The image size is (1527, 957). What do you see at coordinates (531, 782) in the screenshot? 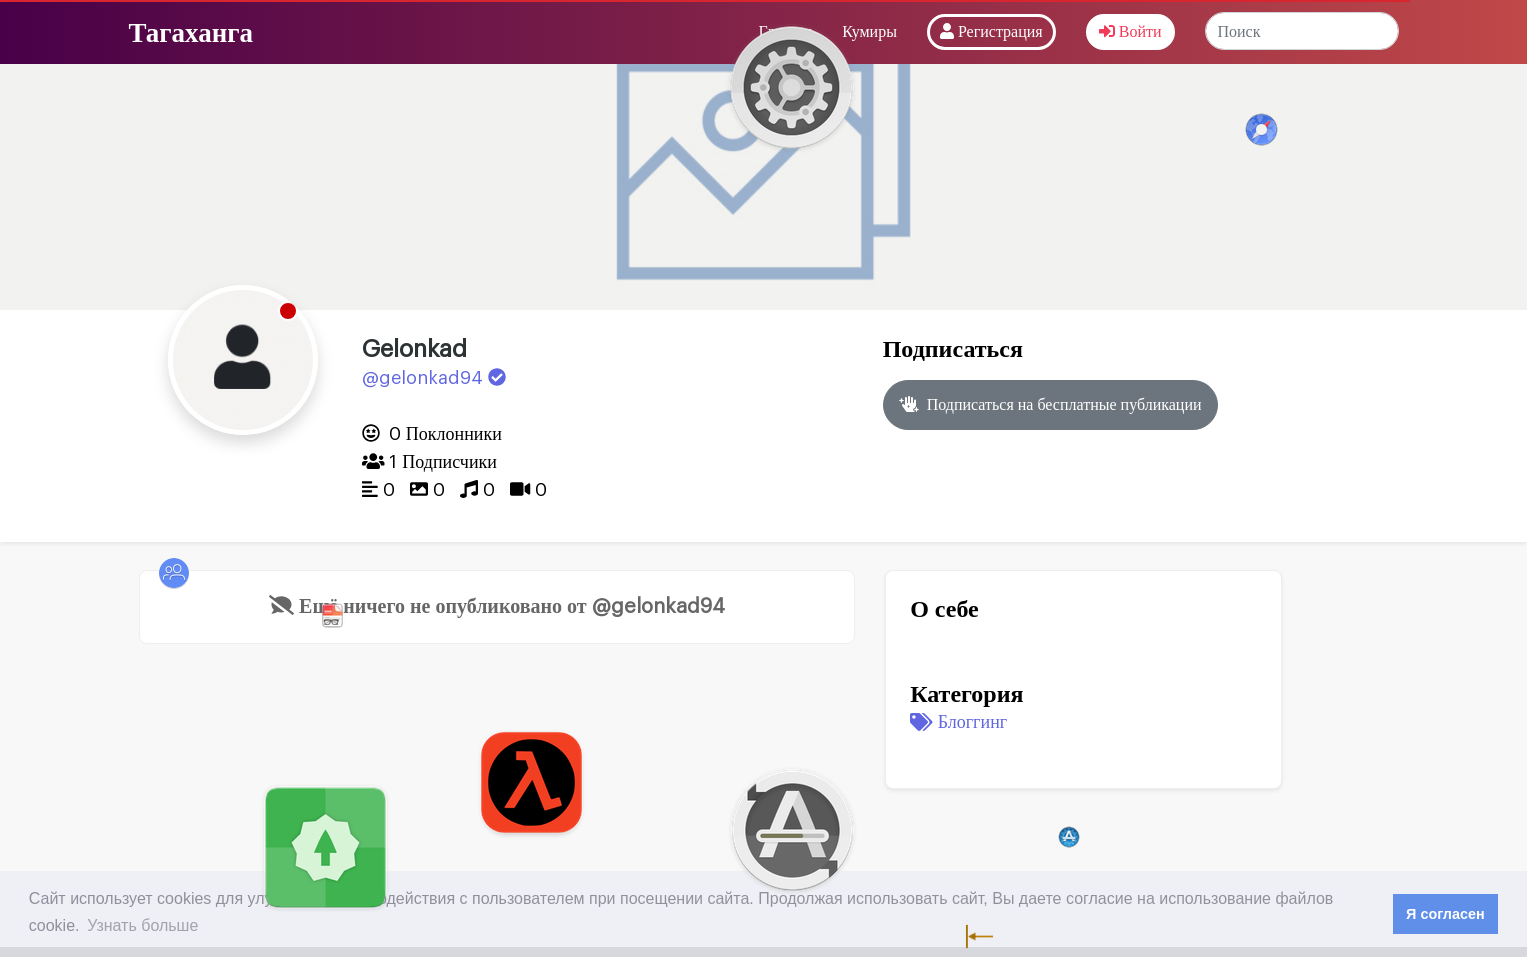
I see `launch half-life deathmatch` at bounding box center [531, 782].